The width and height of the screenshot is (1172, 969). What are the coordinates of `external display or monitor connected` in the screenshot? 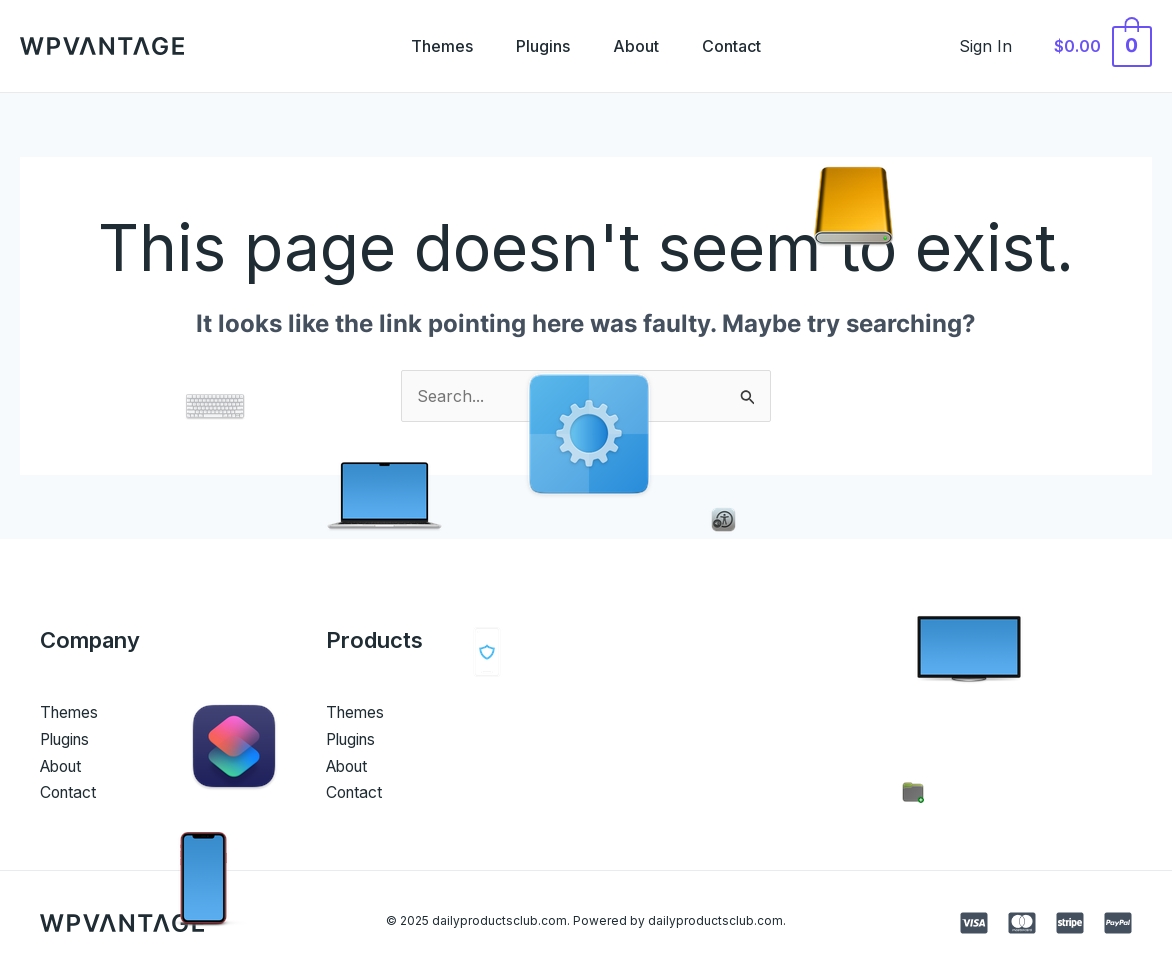 It's located at (969, 647).